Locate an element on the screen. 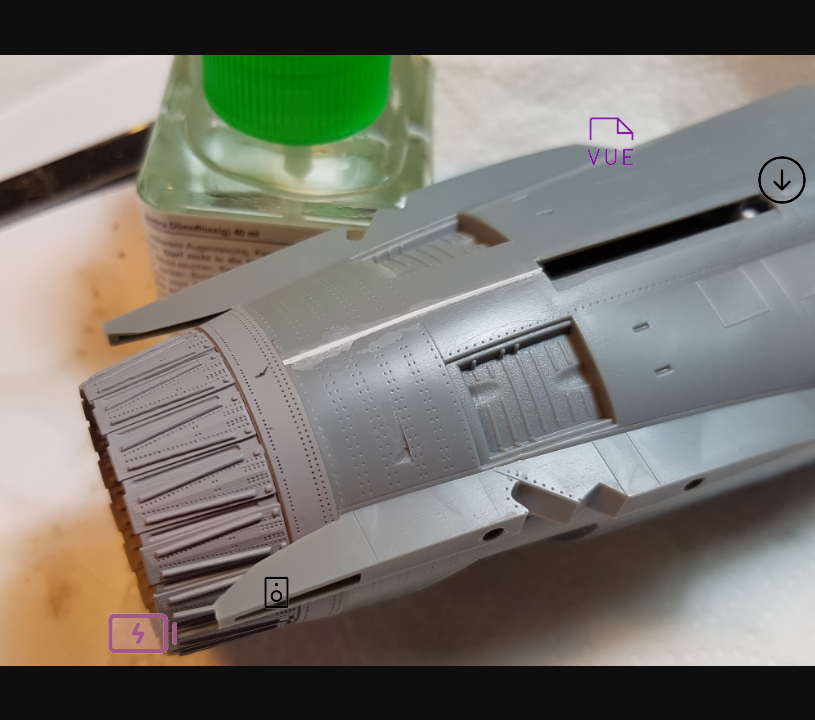  adjust speaker or audio output settings is located at coordinates (276, 592).